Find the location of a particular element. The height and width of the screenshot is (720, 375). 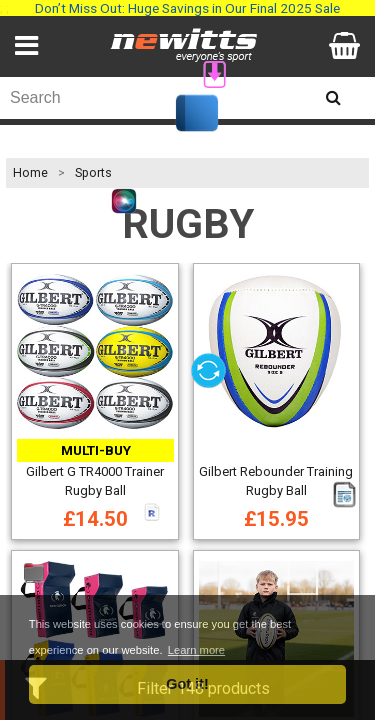

activate Siri voice assistant is located at coordinates (124, 201).